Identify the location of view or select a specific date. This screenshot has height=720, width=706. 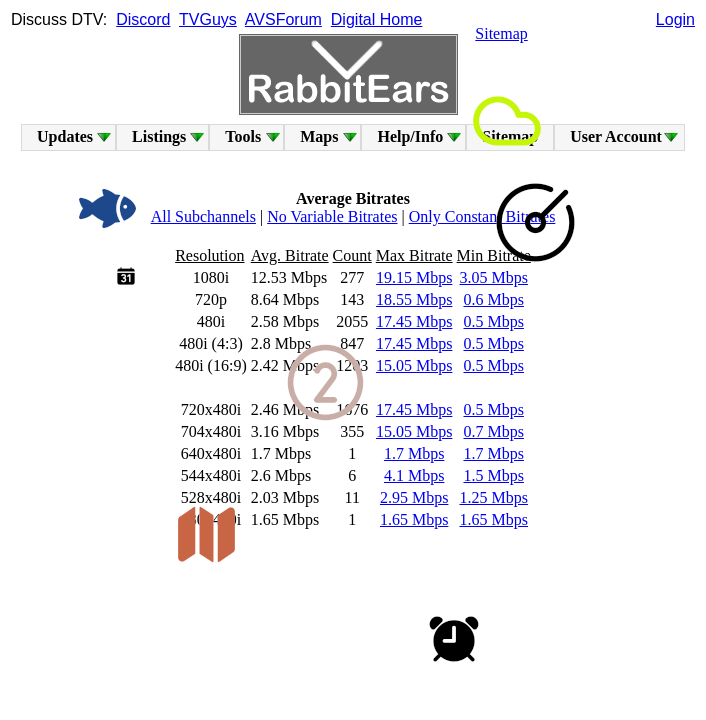
(126, 276).